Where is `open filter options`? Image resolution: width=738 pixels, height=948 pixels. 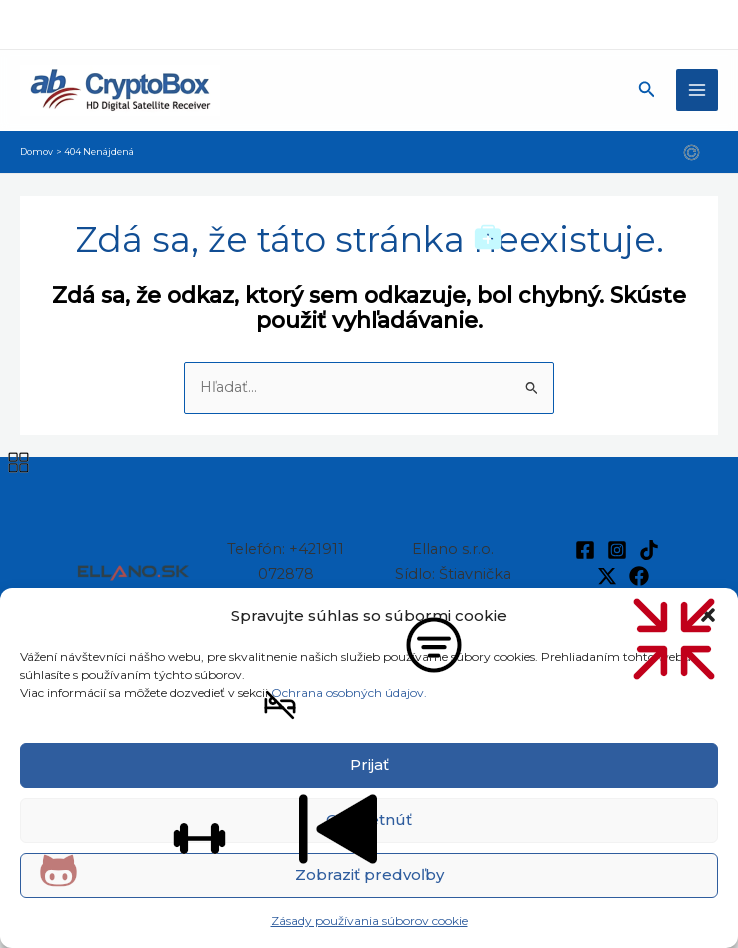 open filter options is located at coordinates (434, 645).